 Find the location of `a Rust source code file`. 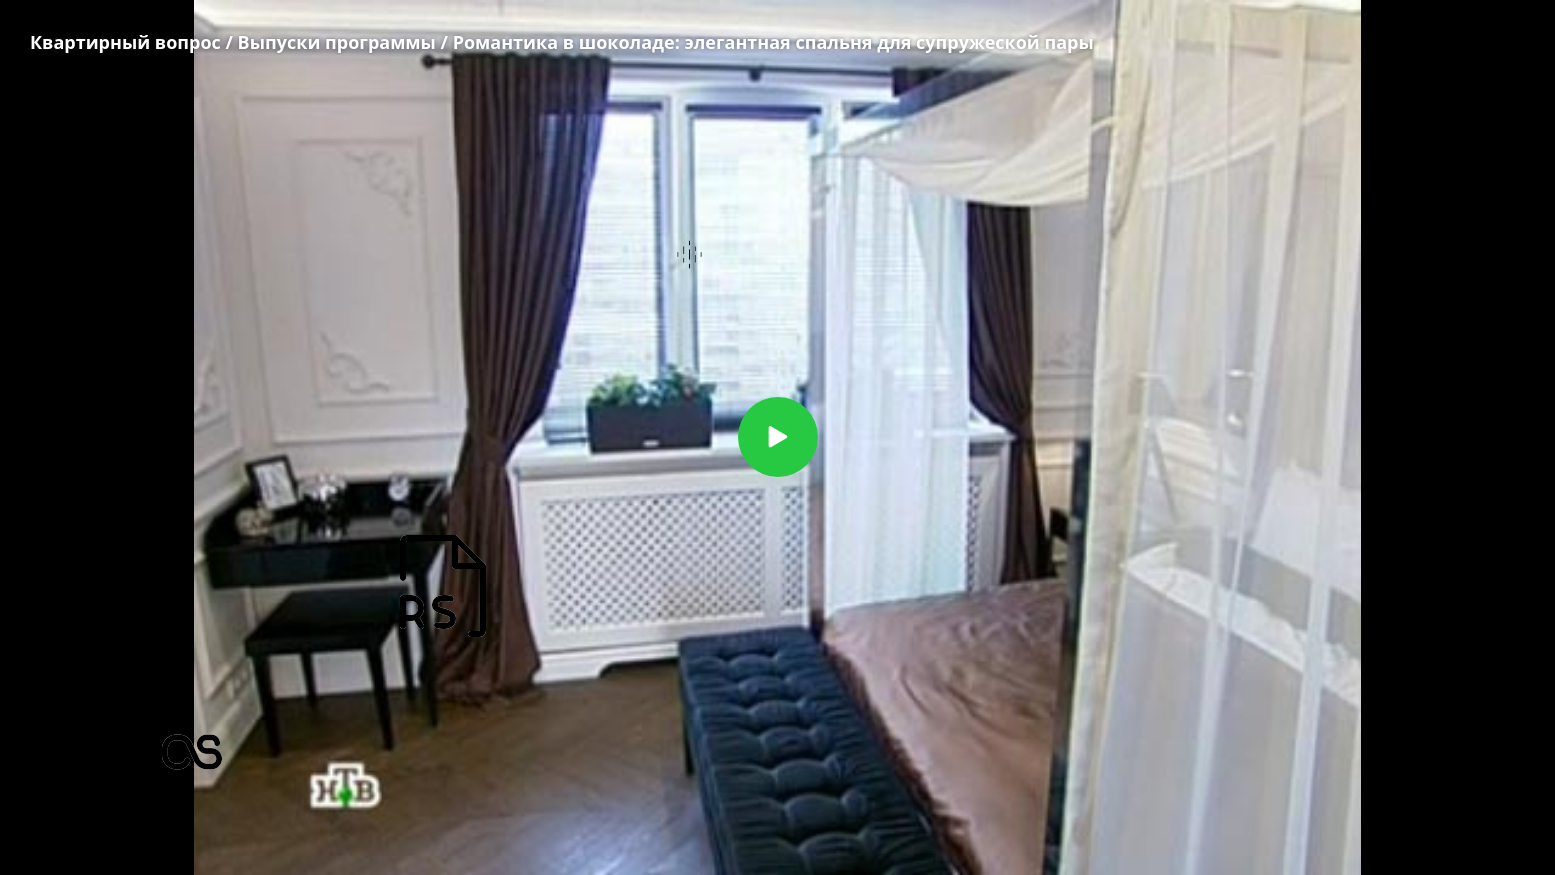

a Rust source code file is located at coordinates (443, 586).